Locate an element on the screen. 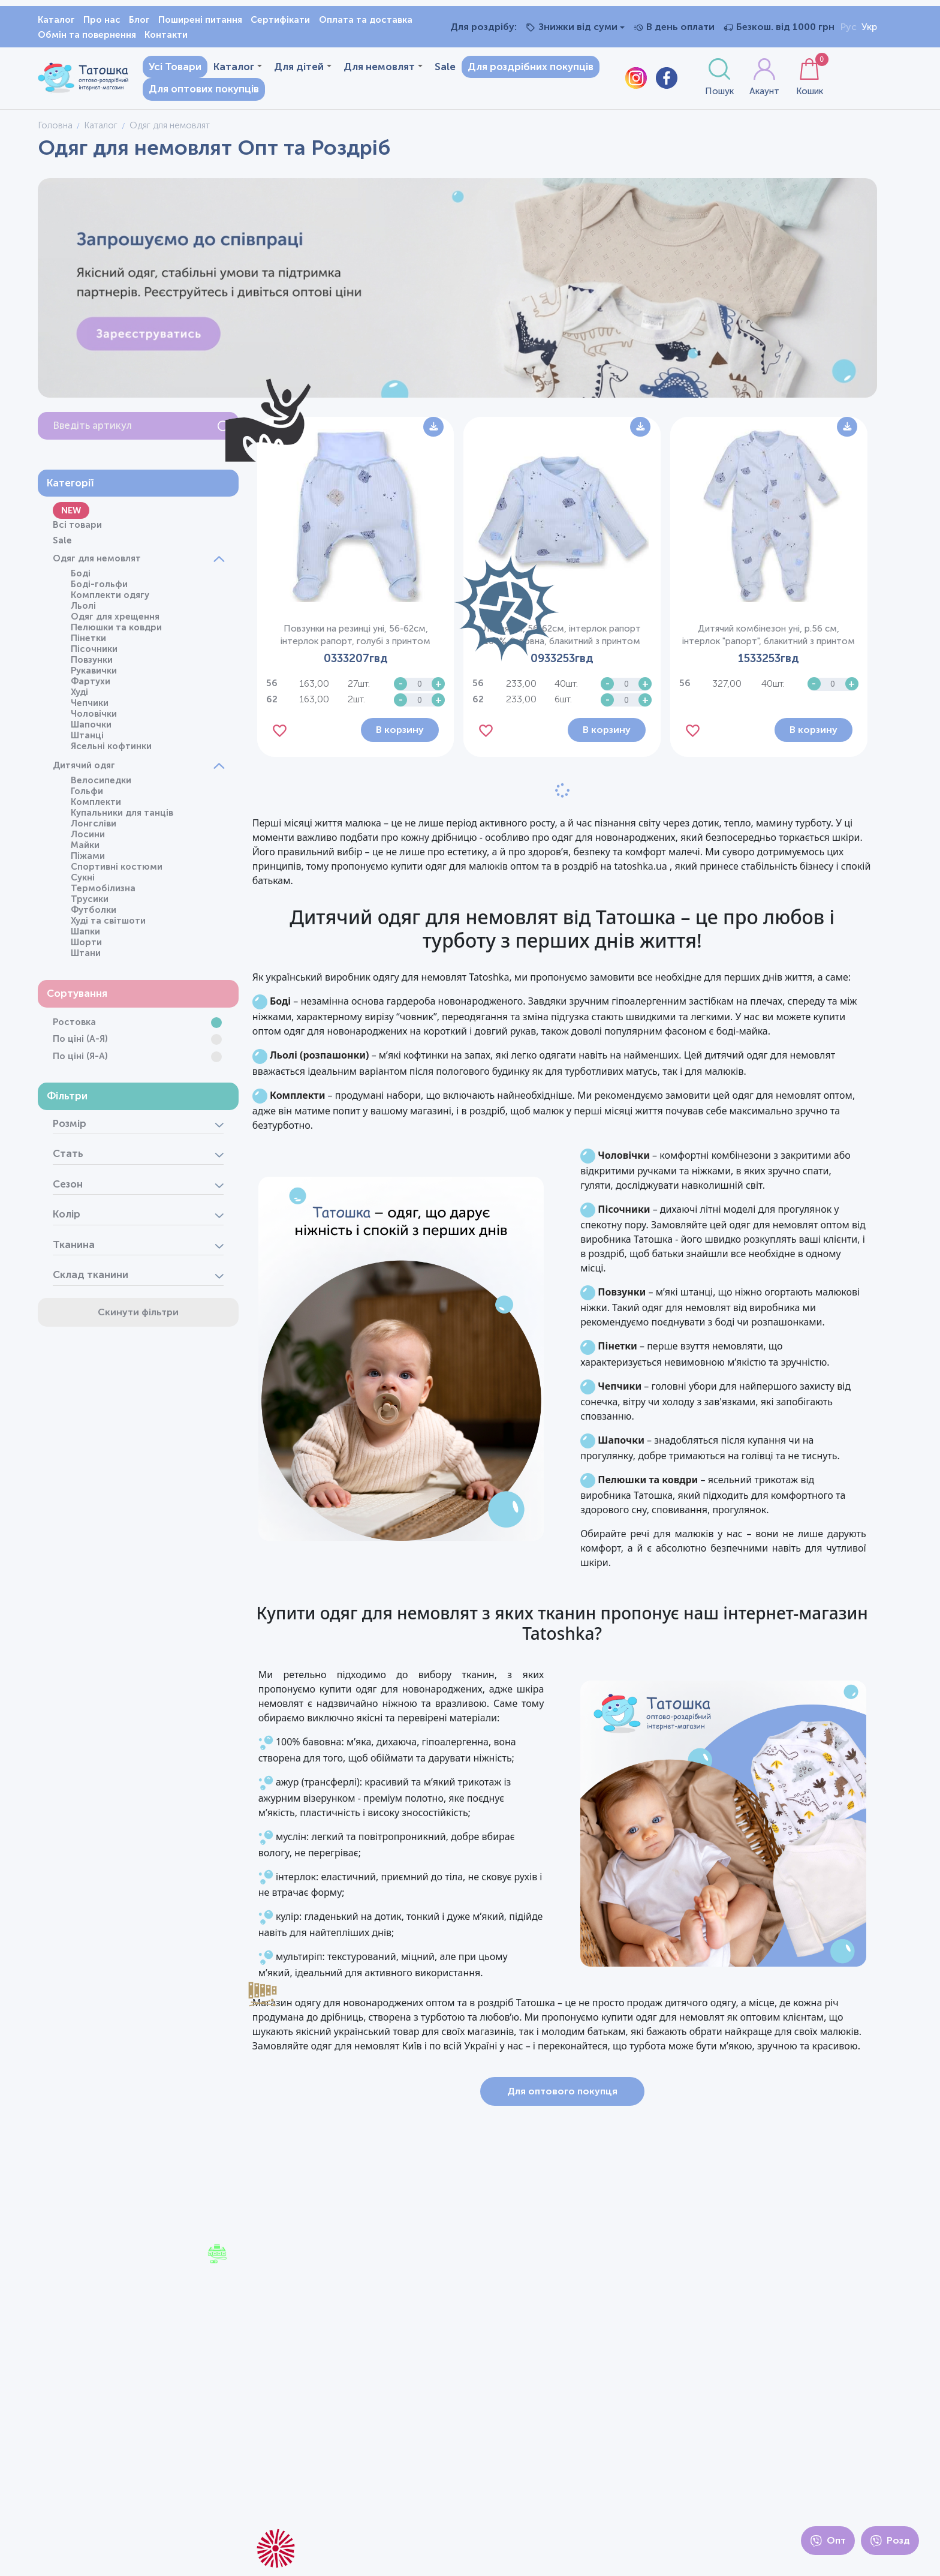 The height and width of the screenshot is (2576, 940). summon a demon from a portal is located at coordinates (268, 419).